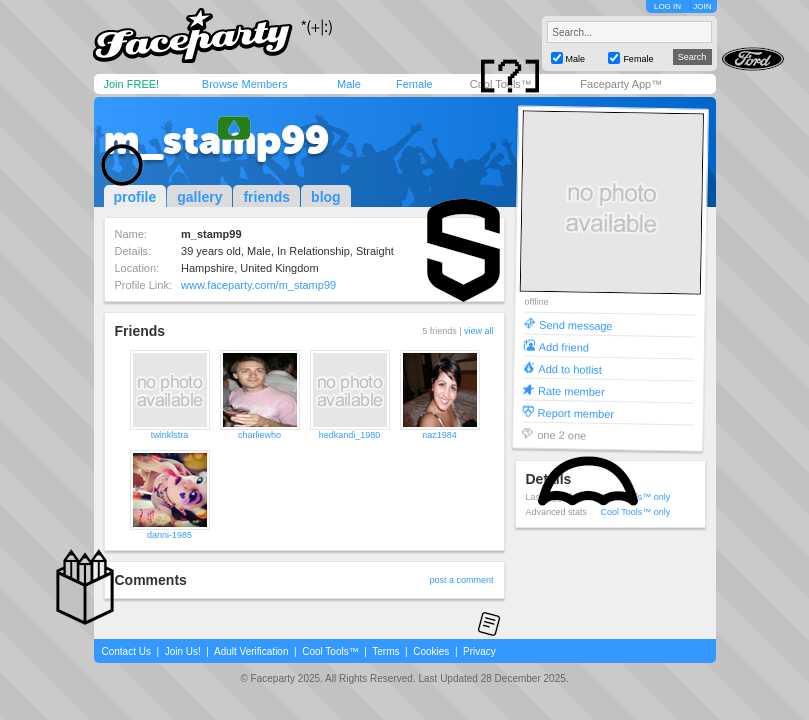 This screenshot has height=720, width=809. What do you see at coordinates (588, 481) in the screenshot?
I see `open umbrel home server dashboard` at bounding box center [588, 481].